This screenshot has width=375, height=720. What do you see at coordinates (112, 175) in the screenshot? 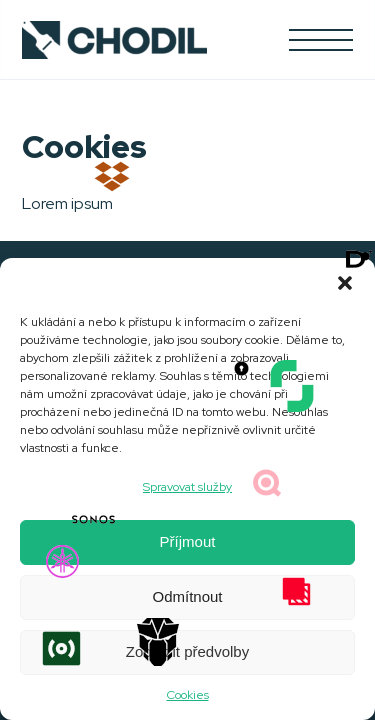
I see `open Dropbox cloud storage` at bounding box center [112, 175].